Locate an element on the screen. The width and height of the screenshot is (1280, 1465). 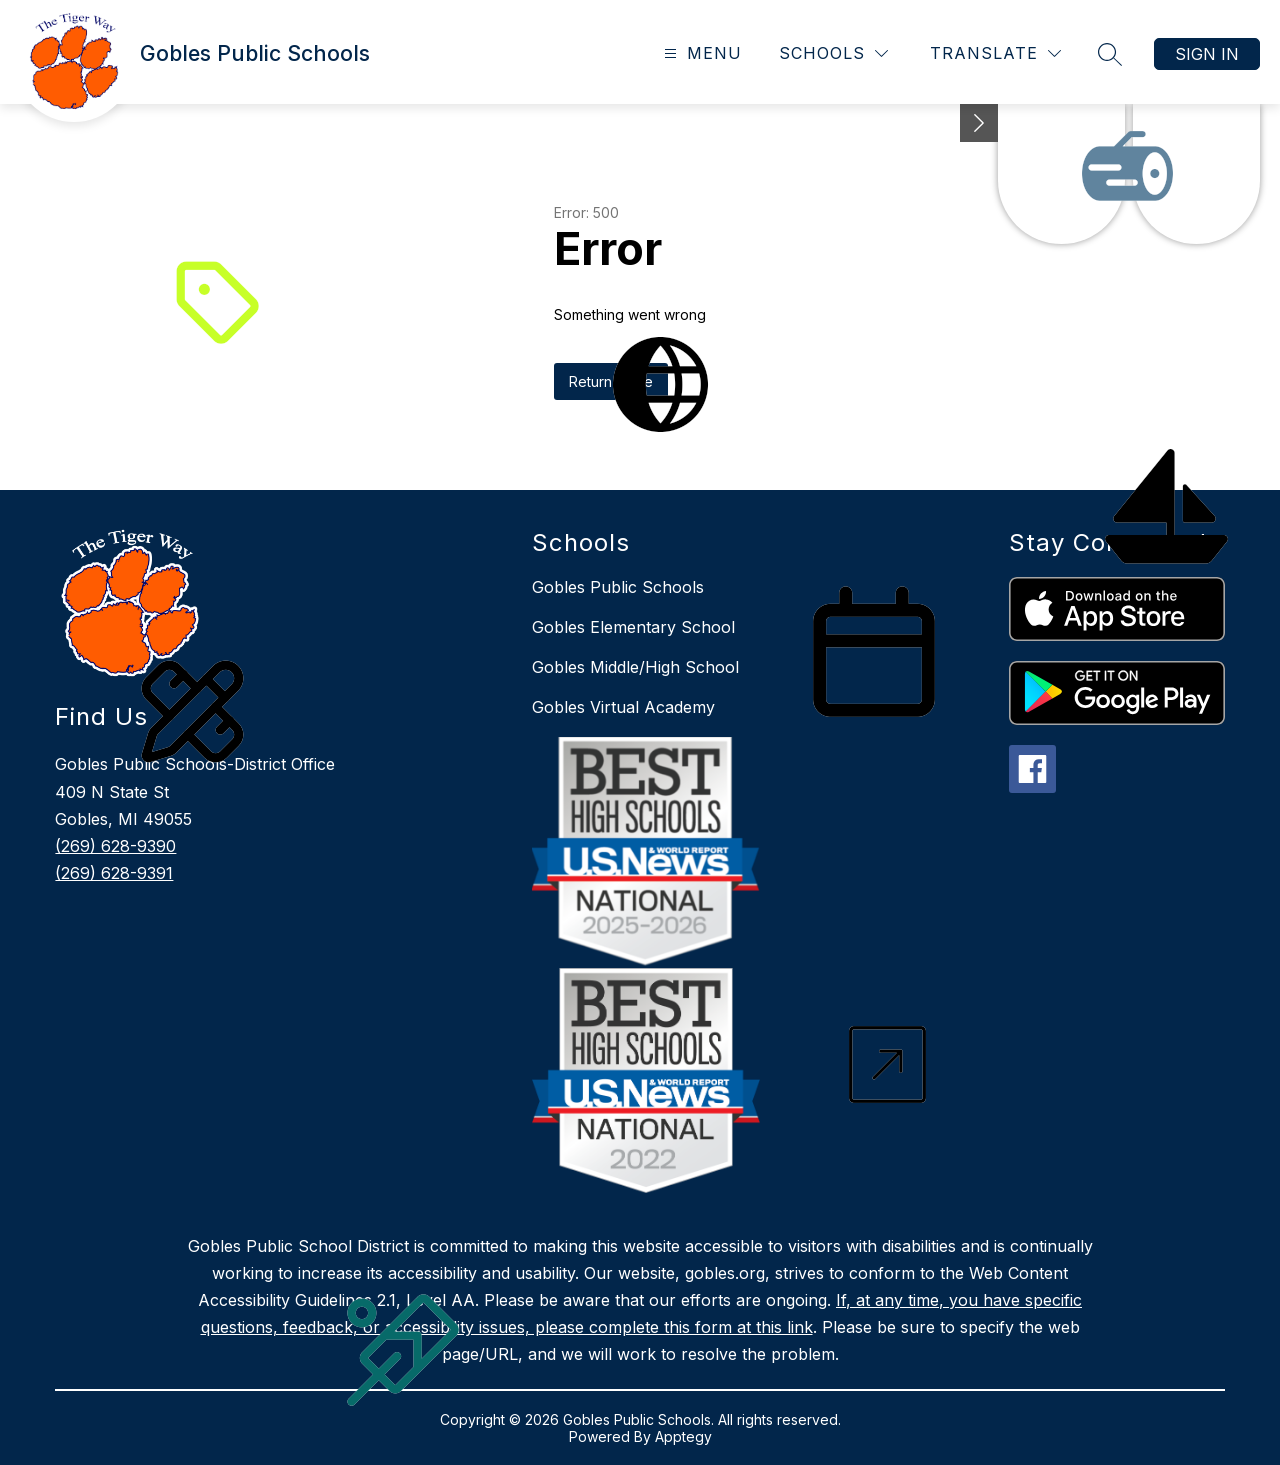
access sailing or boating features is located at coordinates (1166, 514).